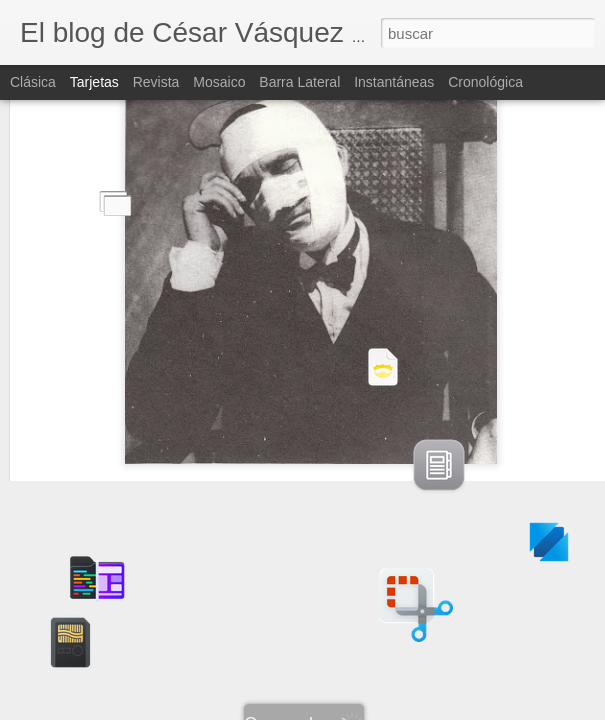 This screenshot has width=605, height=720. What do you see at coordinates (115, 203) in the screenshot?
I see `arrange windows in cascade view` at bounding box center [115, 203].